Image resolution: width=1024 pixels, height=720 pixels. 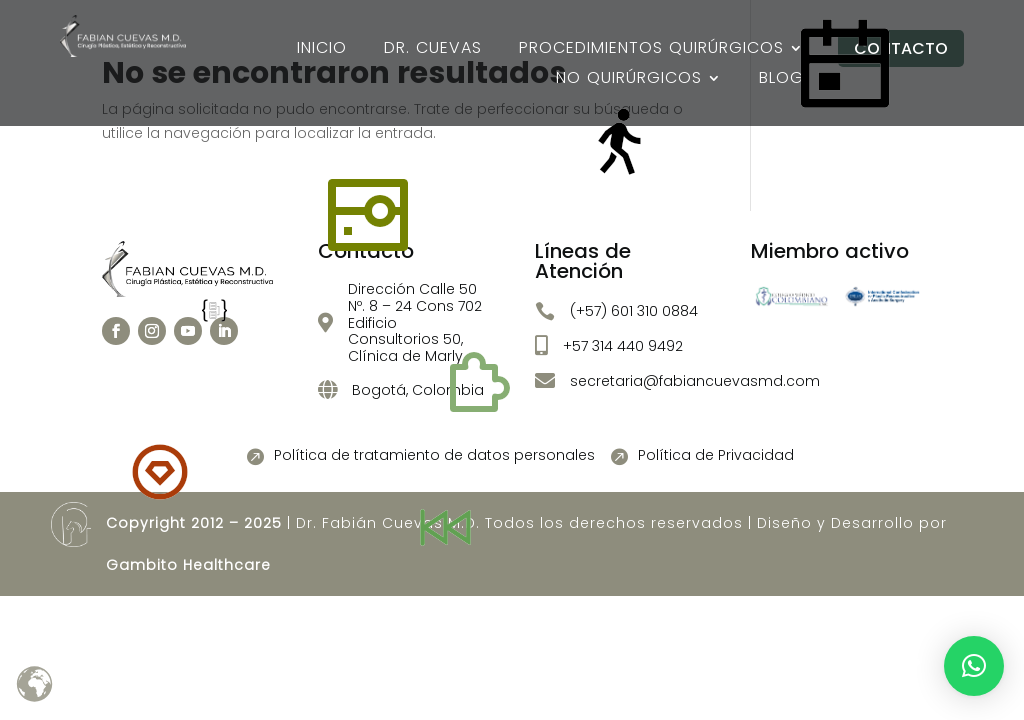 I want to click on copper cryptocurrency or token indicator, so click(x=160, y=472).